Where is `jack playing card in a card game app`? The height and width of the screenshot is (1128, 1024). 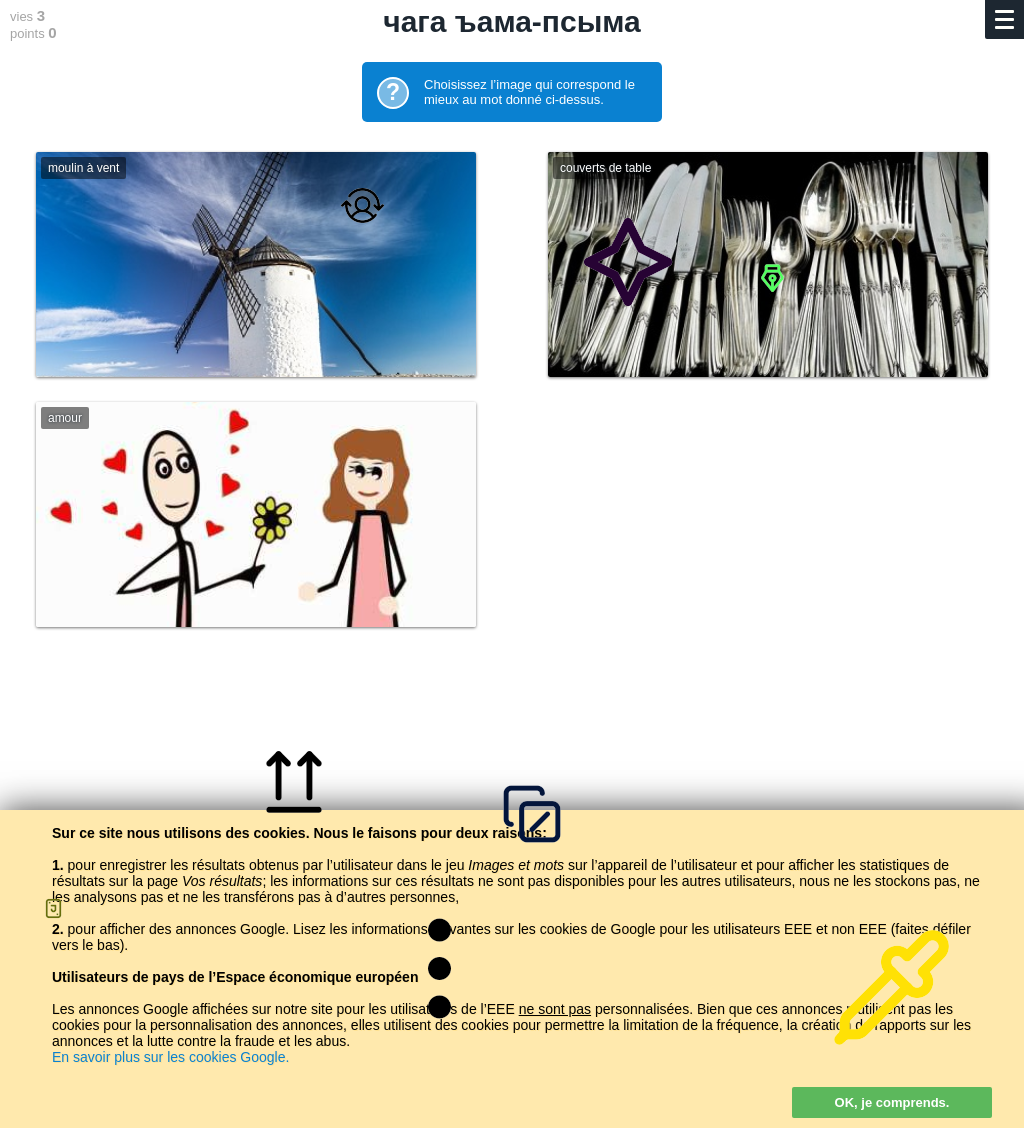 jack playing card in a card game app is located at coordinates (53, 908).